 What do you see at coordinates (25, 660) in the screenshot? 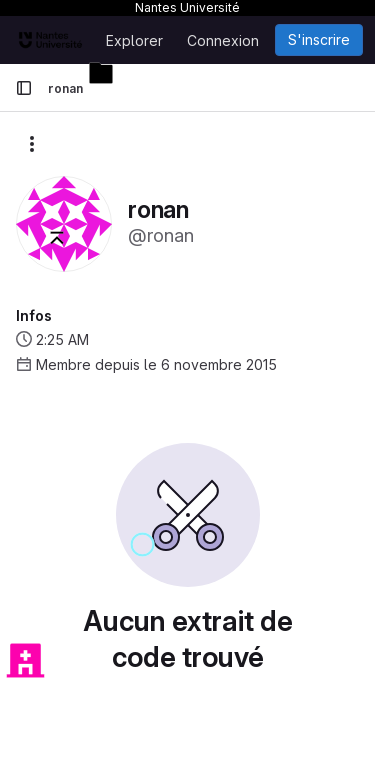
I see `find nearby hospitals` at bounding box center [25, 660].